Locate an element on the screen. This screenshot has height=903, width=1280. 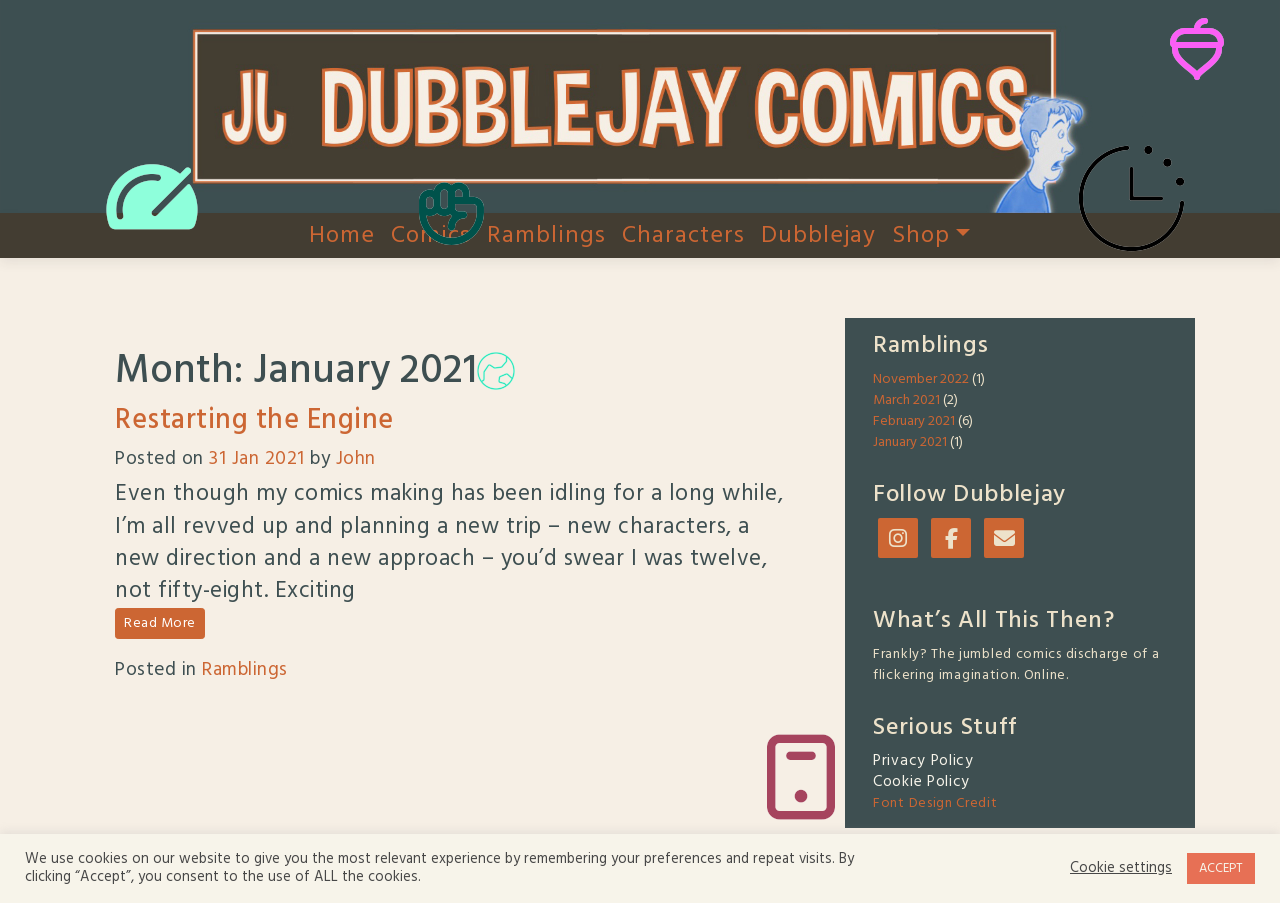
nature or outdoors category indicator is located at coordinates (1197, 49).